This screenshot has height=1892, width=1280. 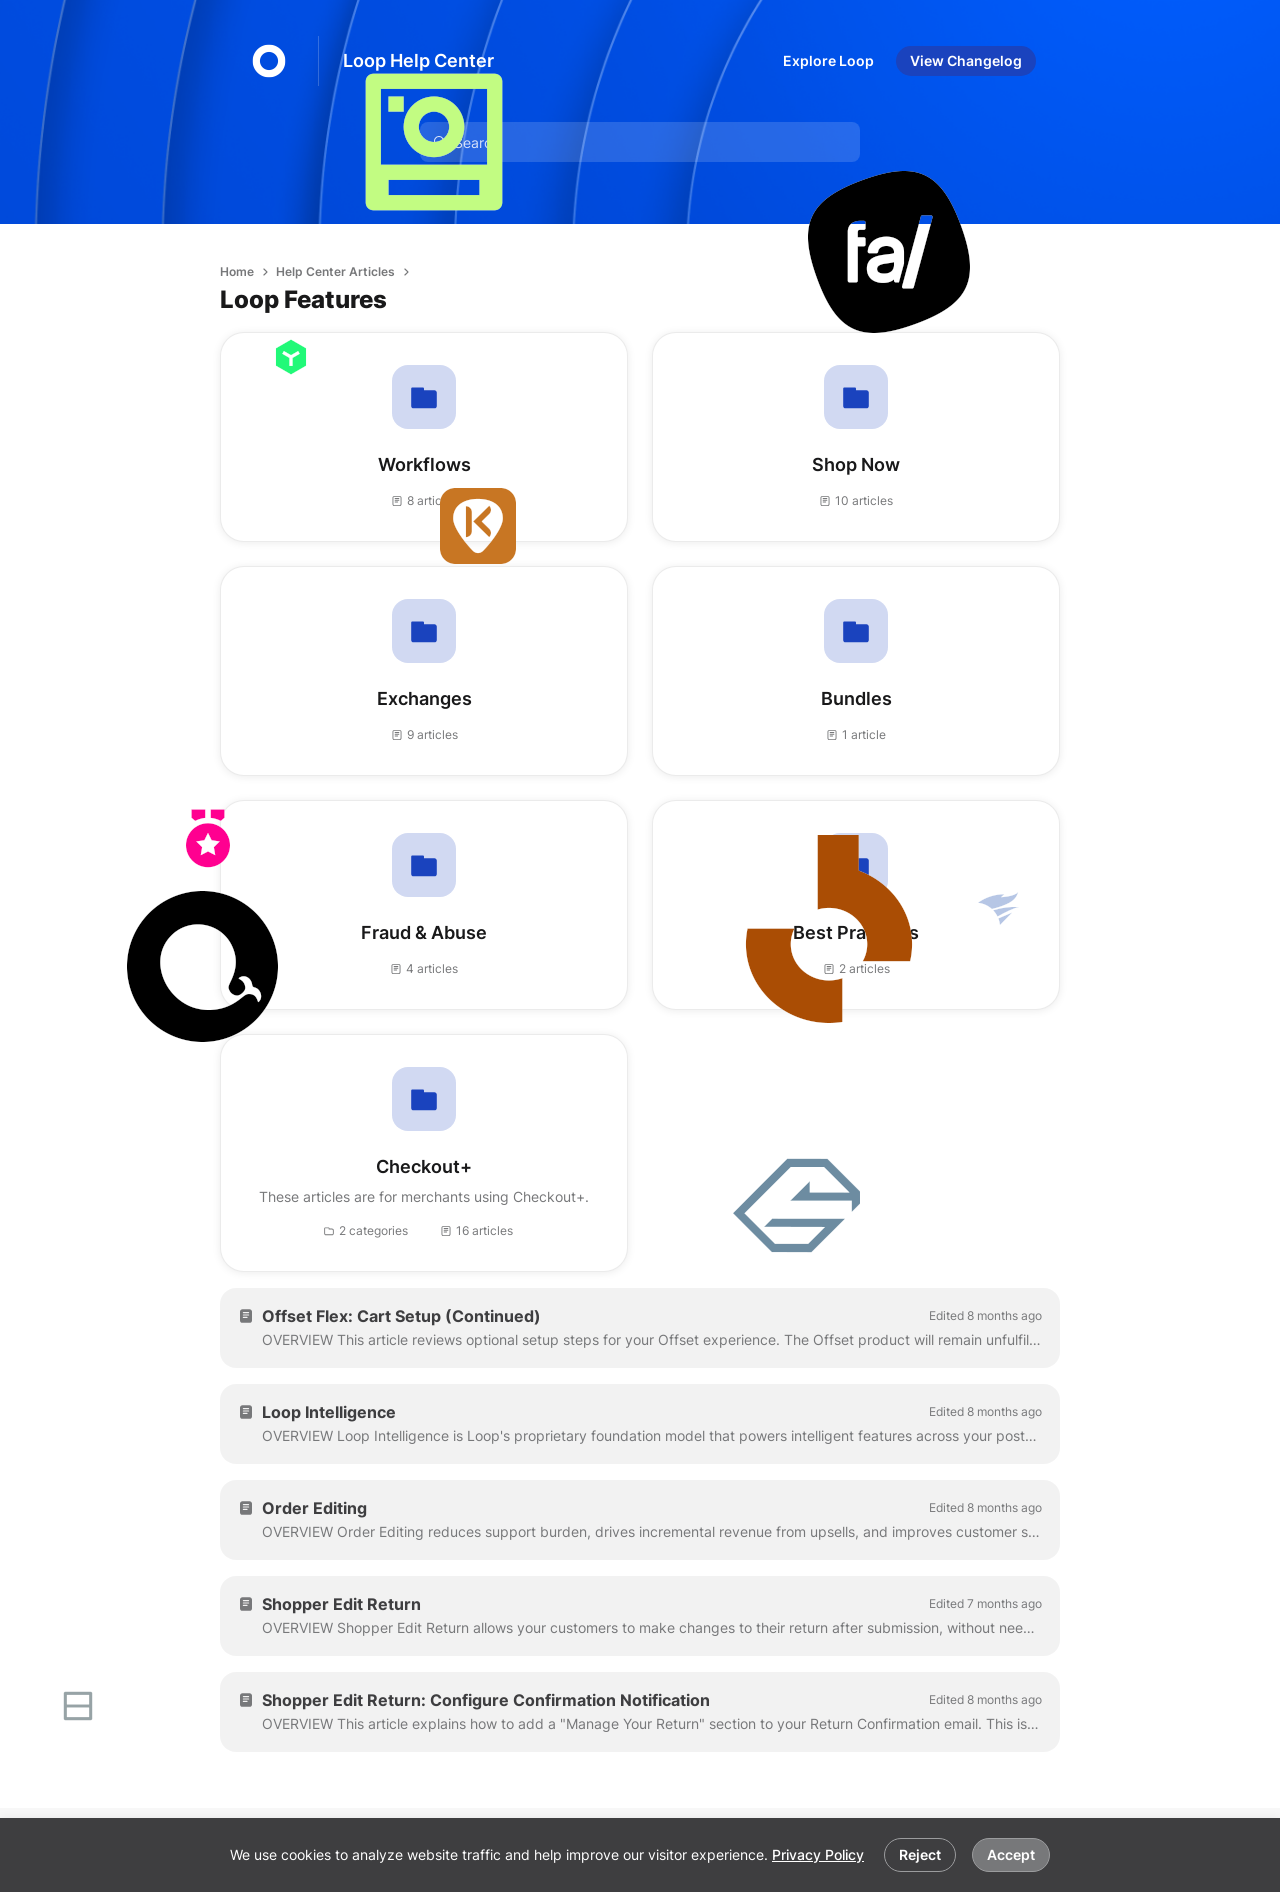 What do you see at coordinates (208, 837) in the screenshot?
I see `view achievements or awards` at bounding box center [208, 837].